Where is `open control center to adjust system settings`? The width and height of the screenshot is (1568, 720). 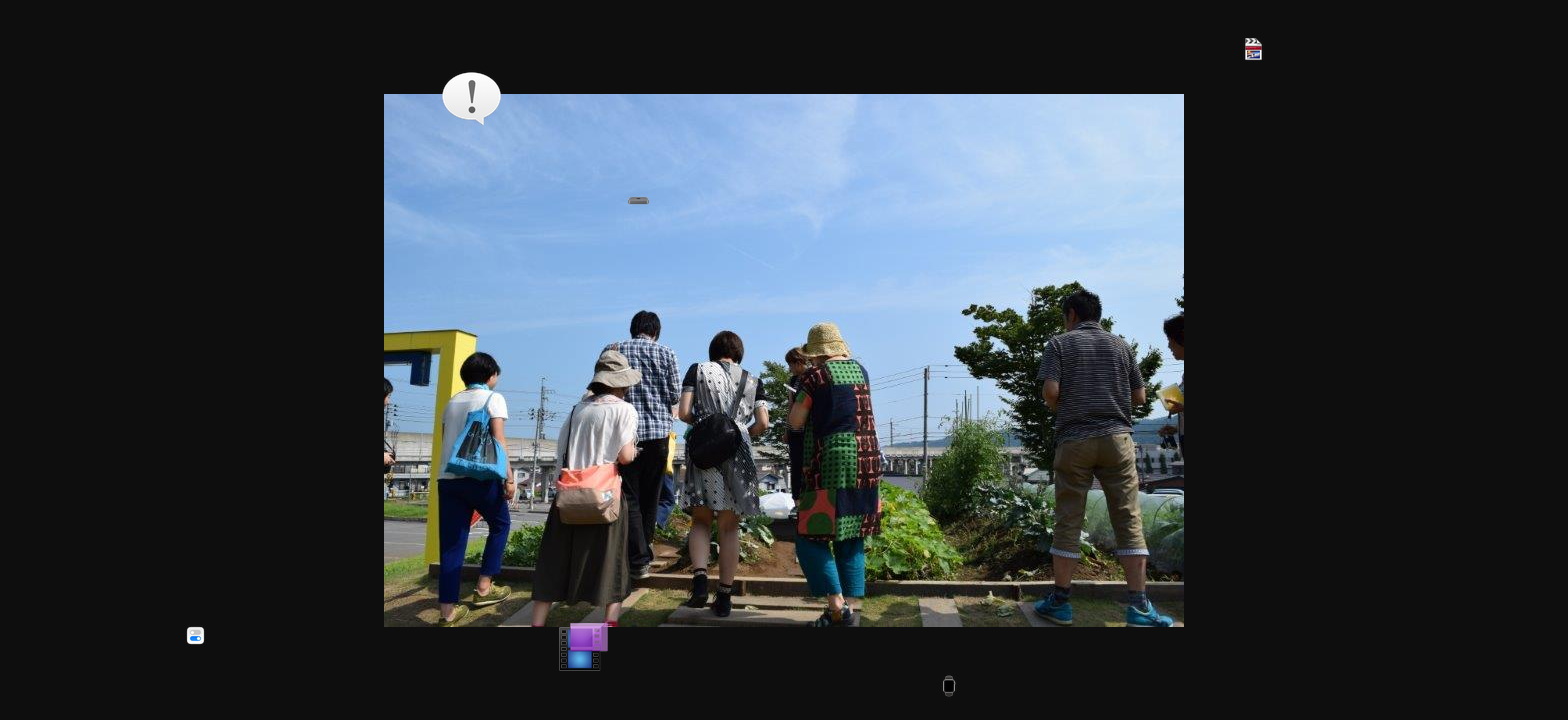
open control center to adjust system settings is located at coordinates (195, 635).